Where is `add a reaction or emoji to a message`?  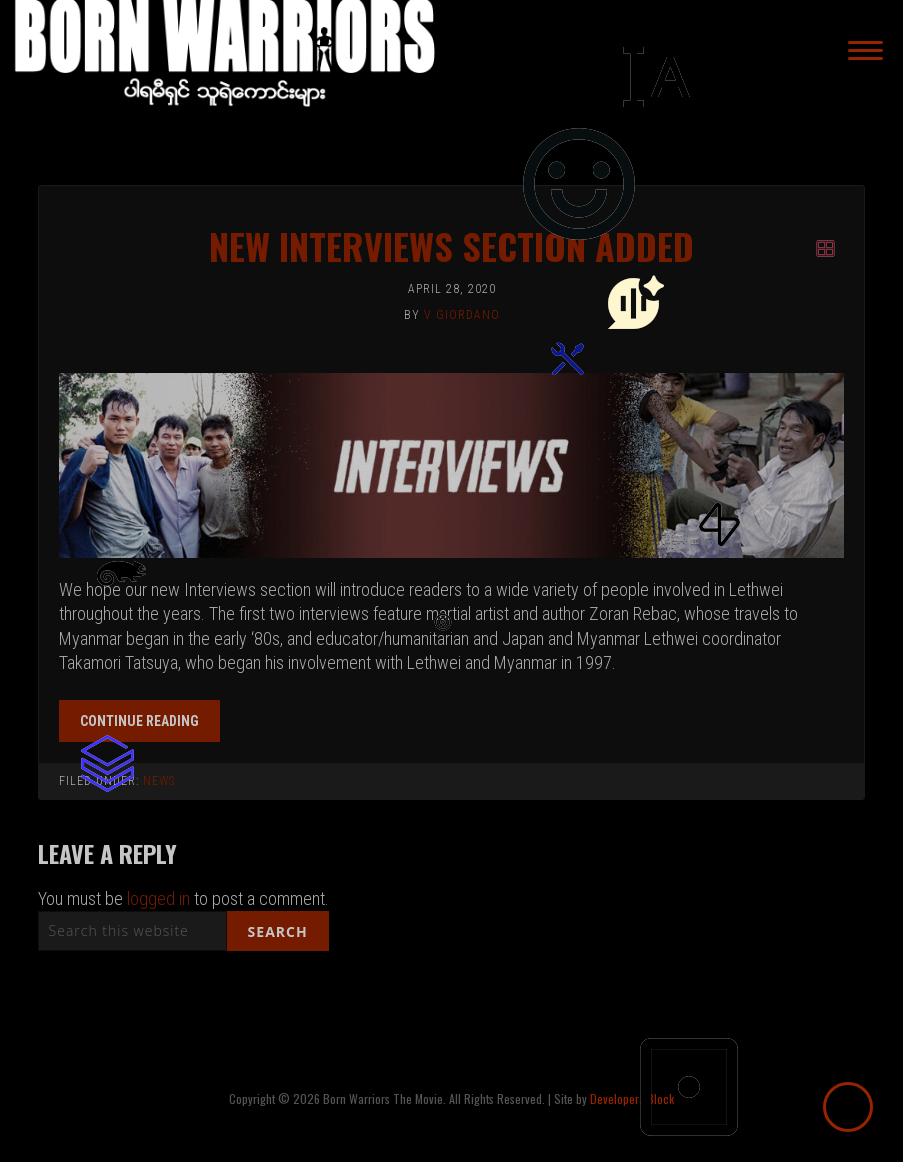
add a reaction or emoji to a message is located at coordinates (579, 184).